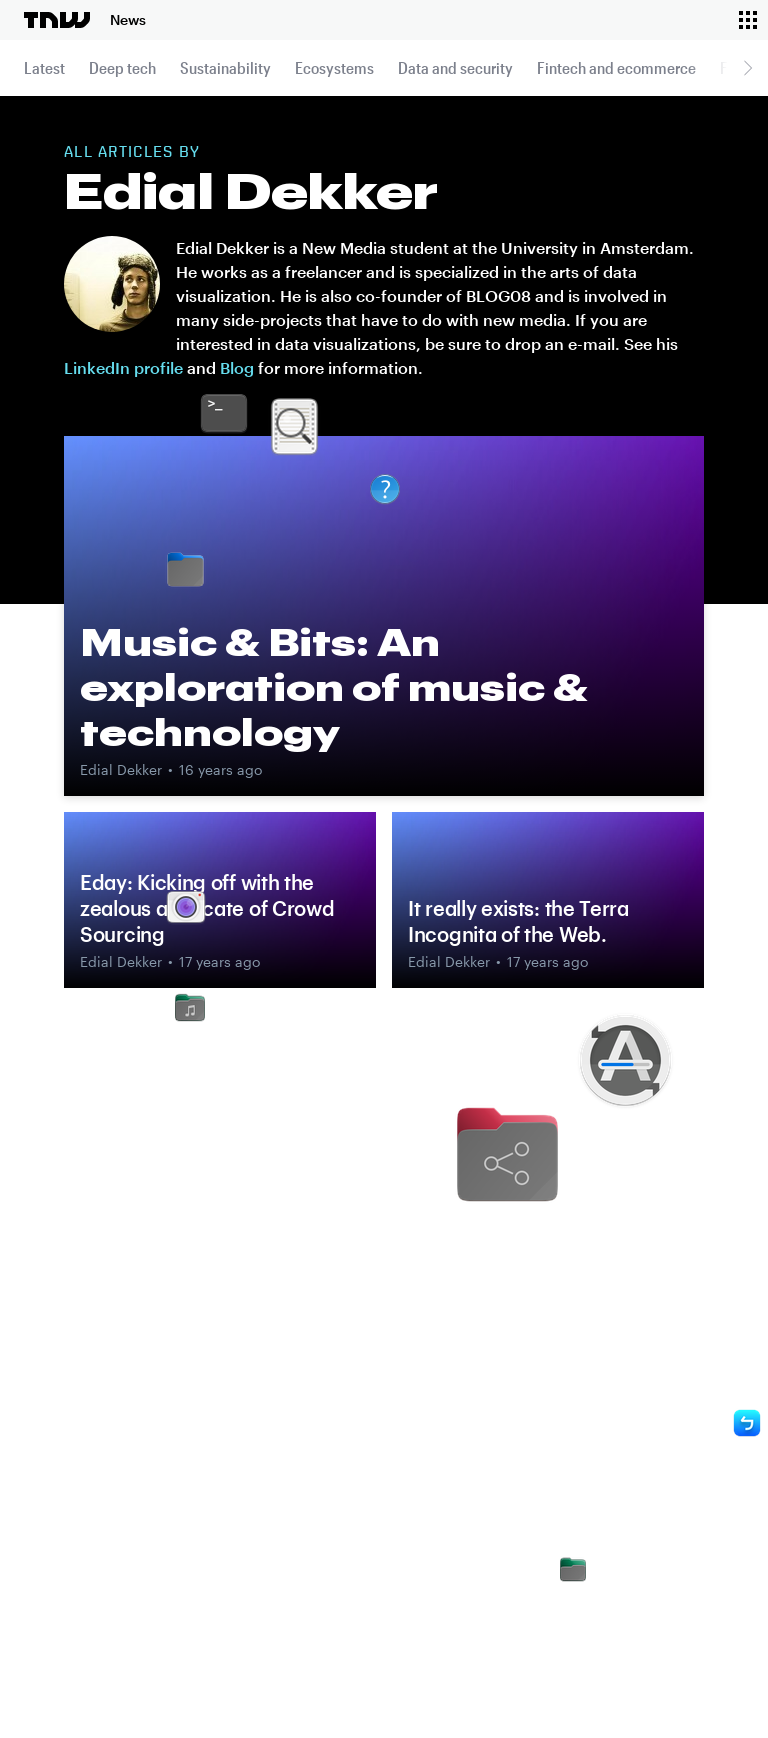 The image size is (768, 1738). What do you see at coordinates (224, 413) in the screenshot?
I see `open the terminal application` at bounding box center [224, 413].